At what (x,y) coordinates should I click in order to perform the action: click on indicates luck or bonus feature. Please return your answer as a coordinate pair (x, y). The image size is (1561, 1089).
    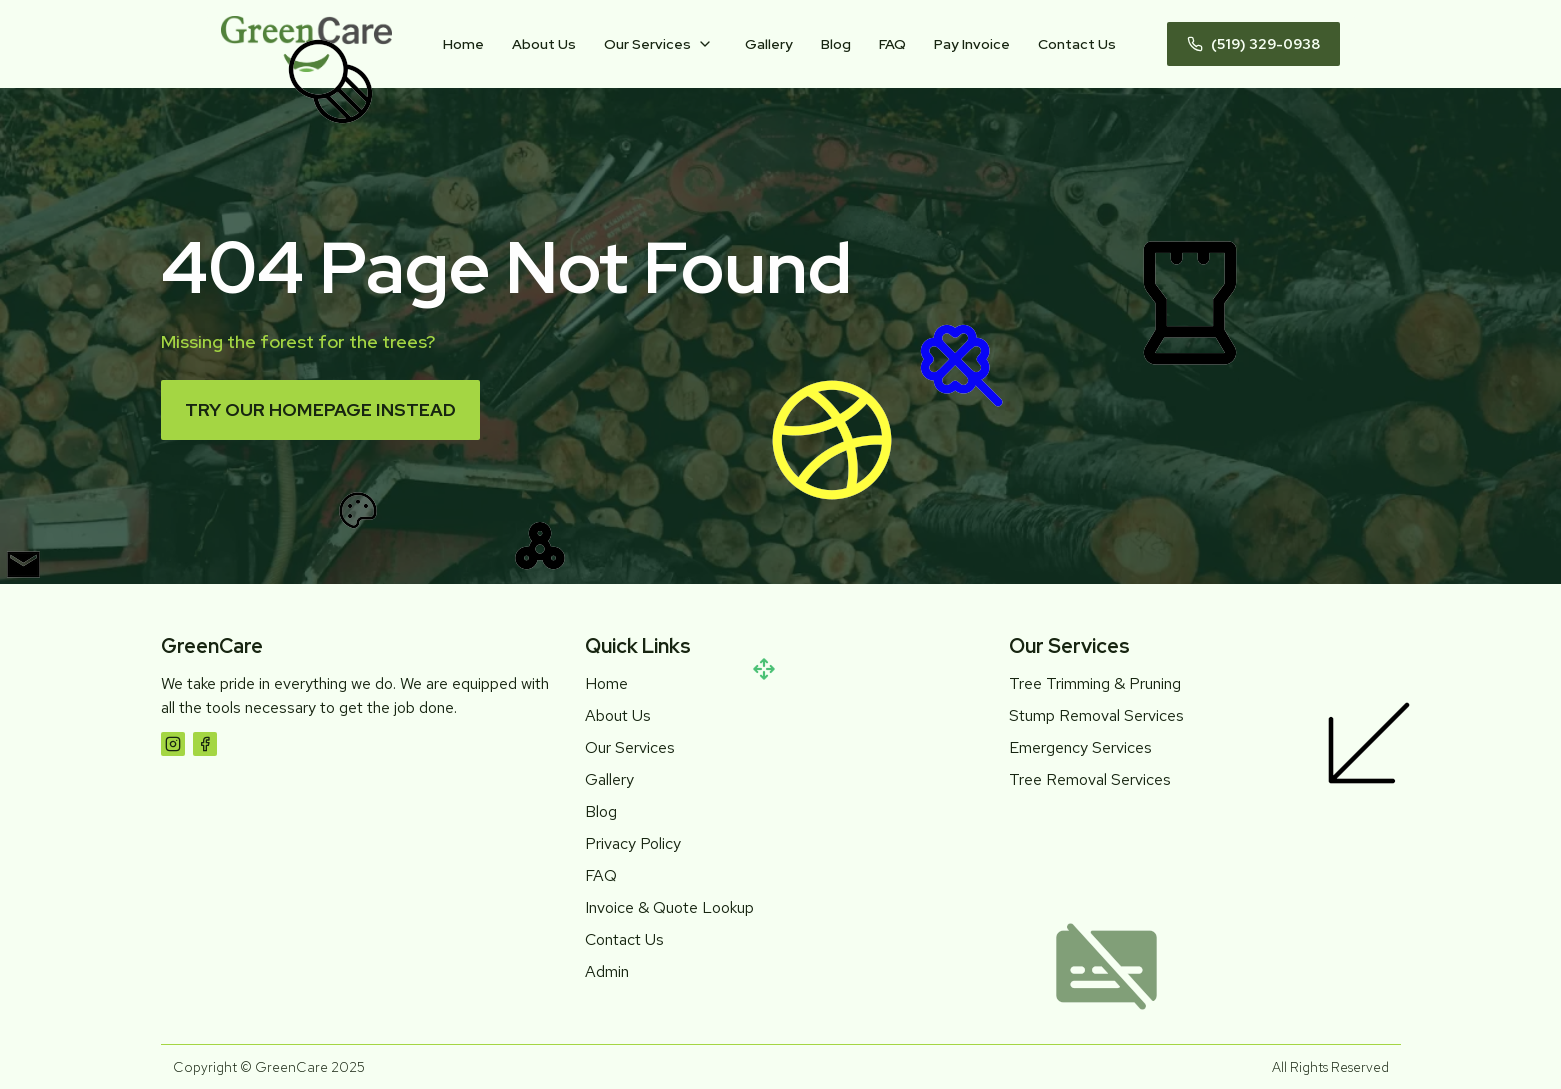
    Looking at the image, I should click on (959, 363).